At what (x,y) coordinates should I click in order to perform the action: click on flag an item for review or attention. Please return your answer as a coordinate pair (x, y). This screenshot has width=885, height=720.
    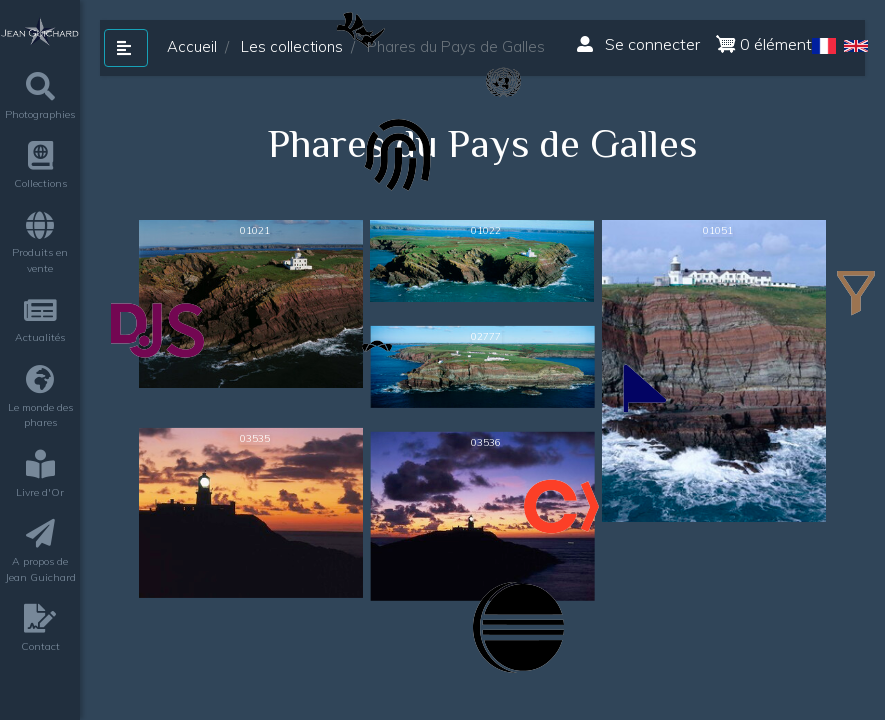
    Looking at the image, I should click on (642, 388).